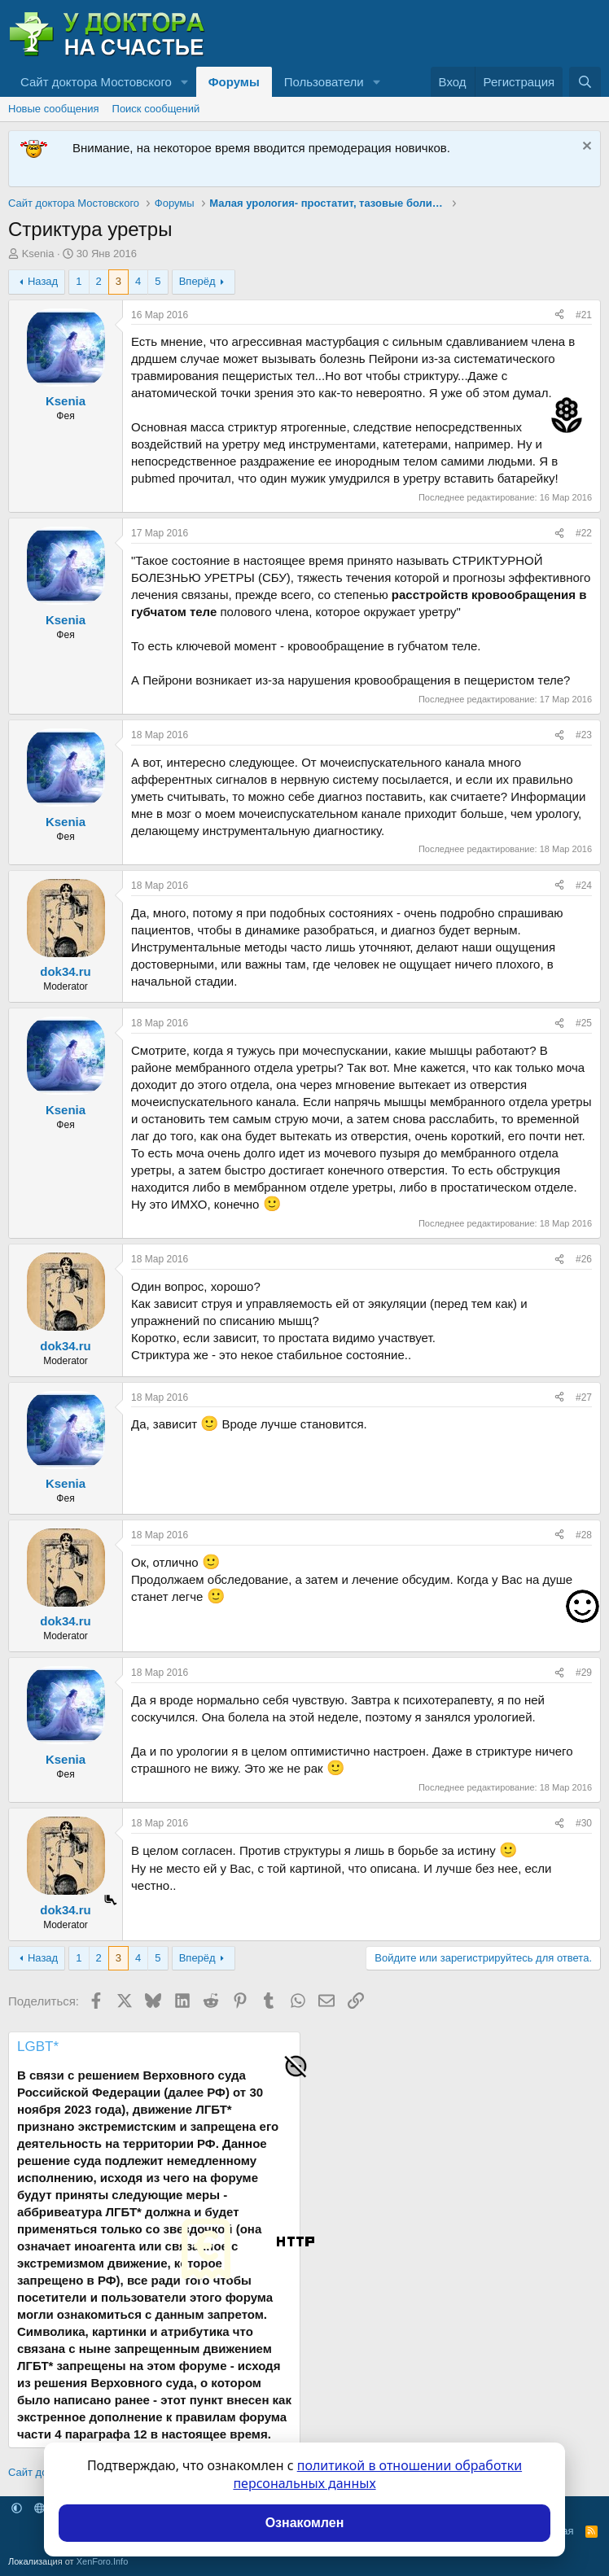 The image size is (609, 2576). I want to click on view euro transaction receipt, so click(206, 2249).